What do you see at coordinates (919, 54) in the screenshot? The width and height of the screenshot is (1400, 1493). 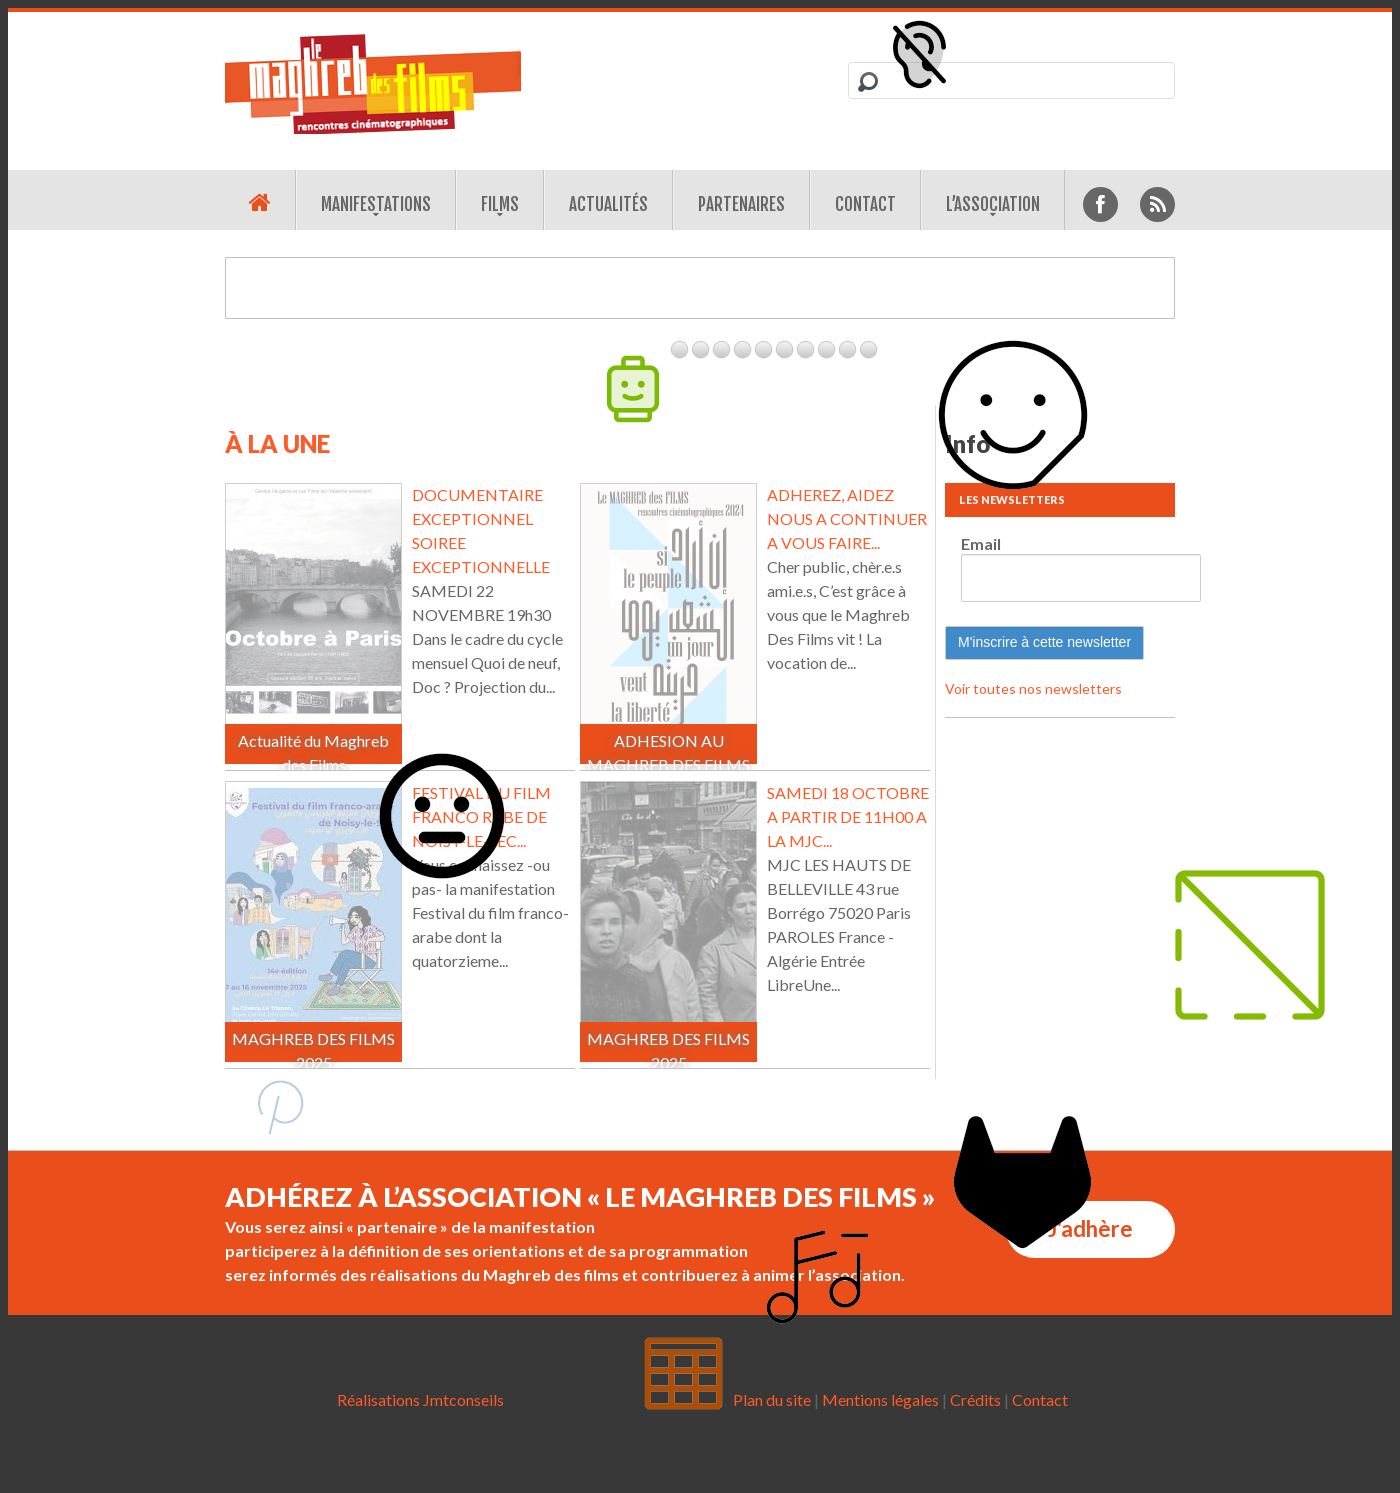 I see `mute audio or disable sound` at bounding box center [919, 54].